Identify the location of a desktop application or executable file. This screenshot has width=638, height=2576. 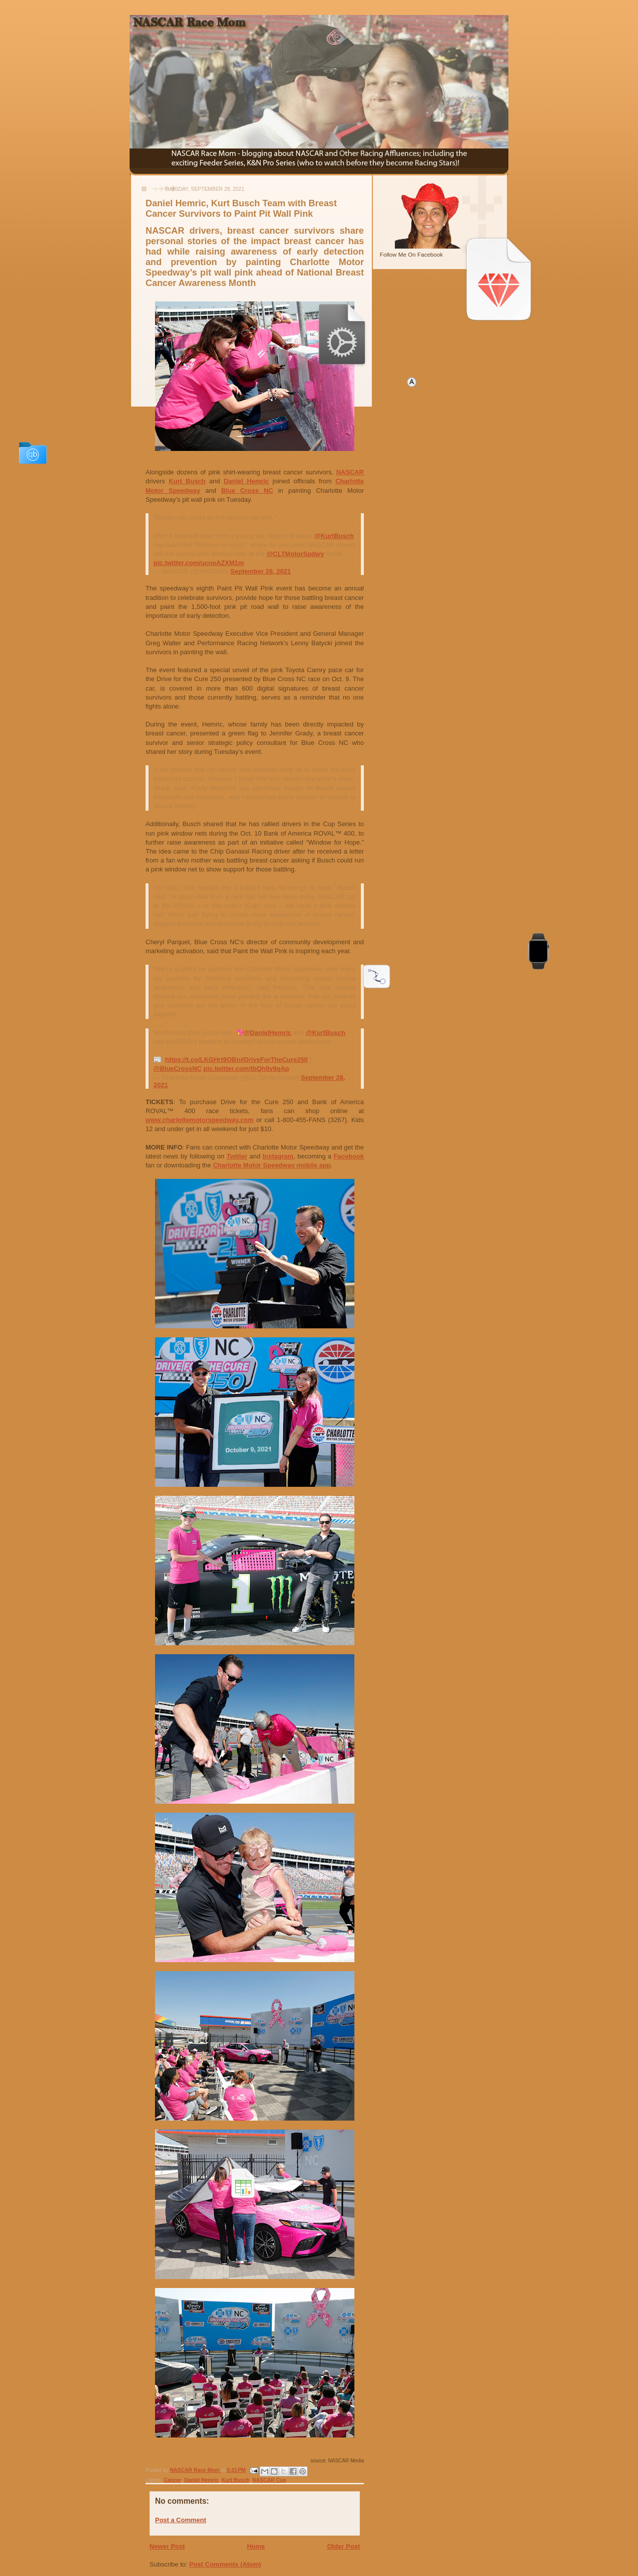
(342, 335).